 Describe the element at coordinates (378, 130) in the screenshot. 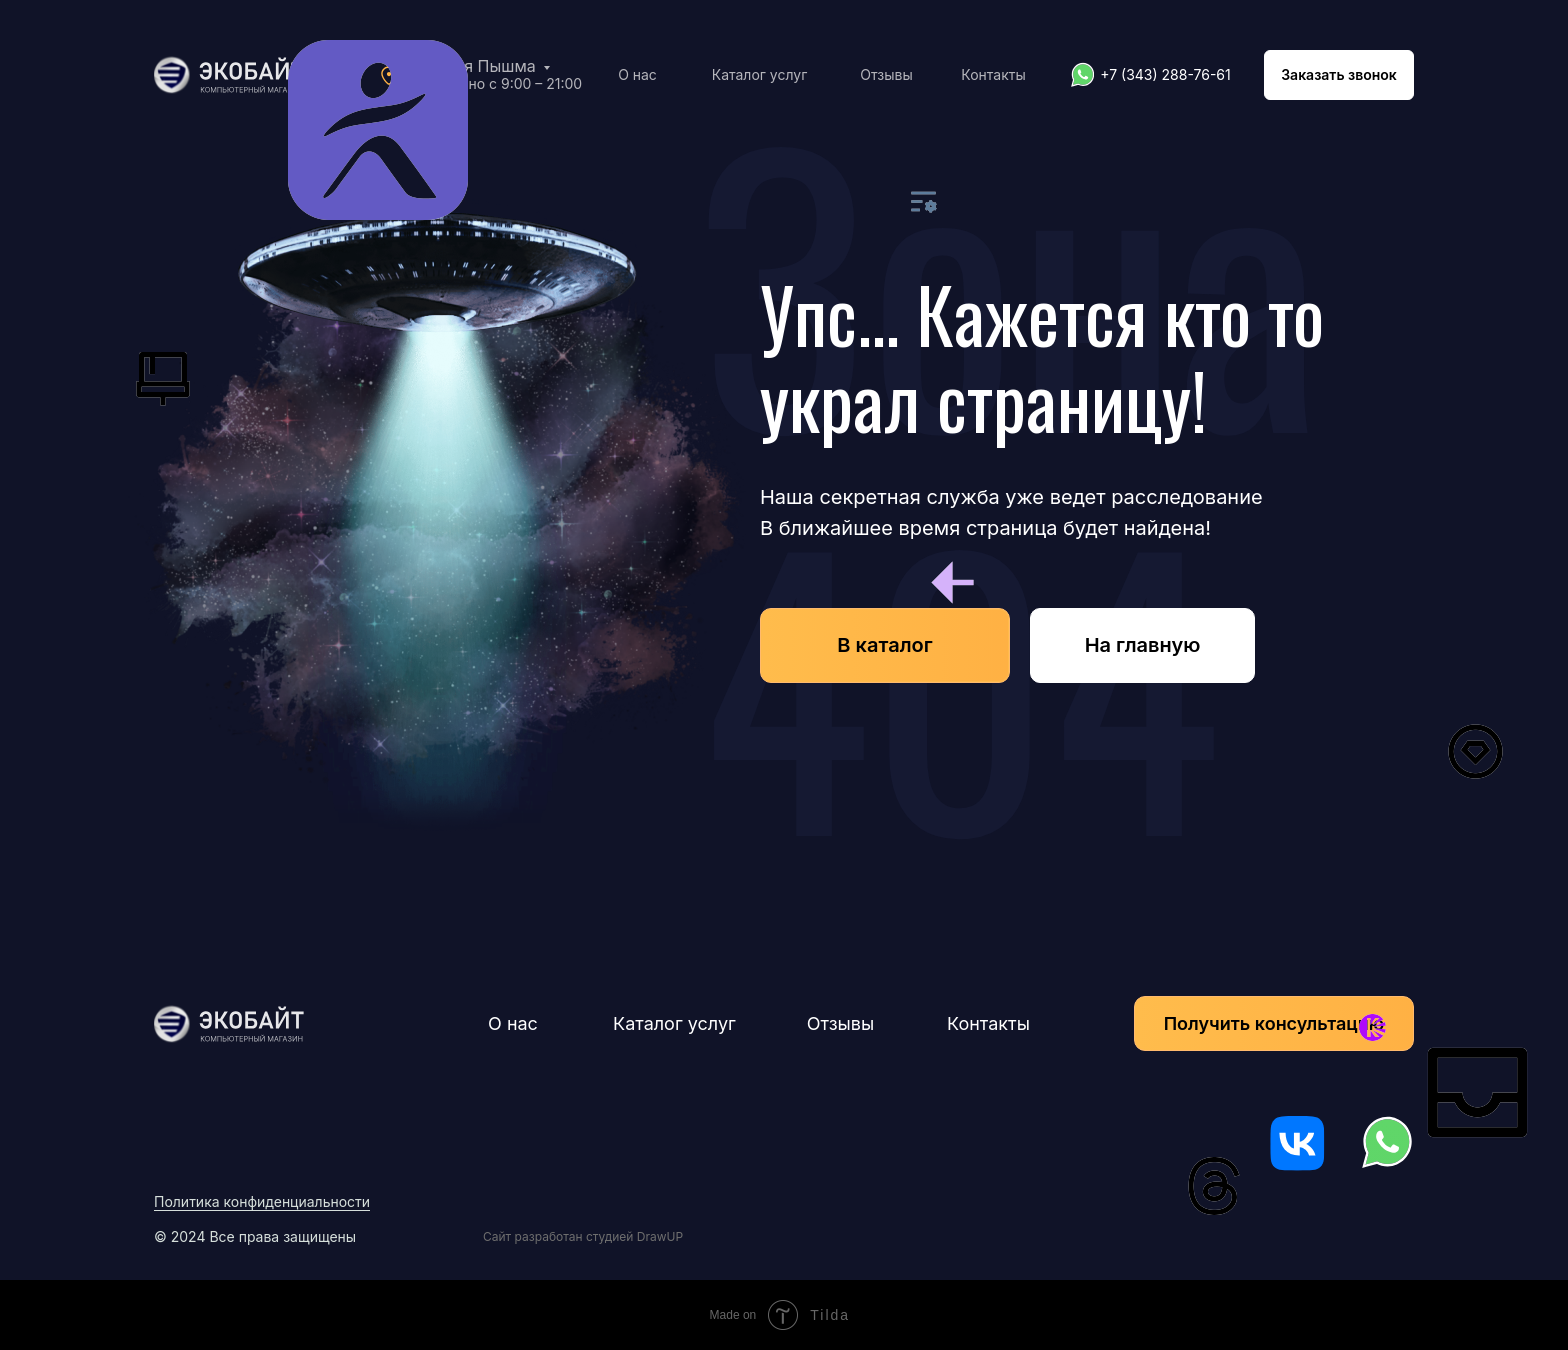

I see `open the Île-de-France Mobilités app` at that location.